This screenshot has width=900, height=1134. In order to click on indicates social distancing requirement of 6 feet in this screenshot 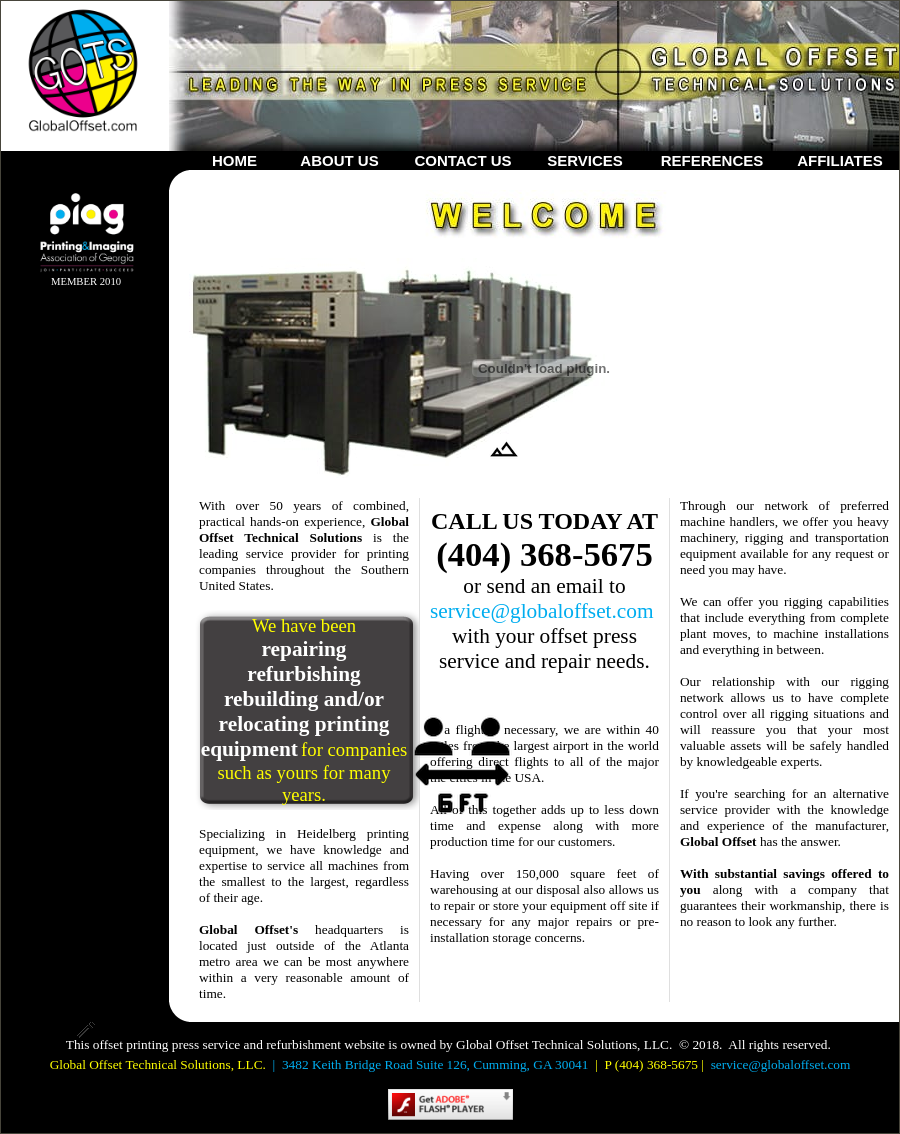, I will do `click(462, 765)`.